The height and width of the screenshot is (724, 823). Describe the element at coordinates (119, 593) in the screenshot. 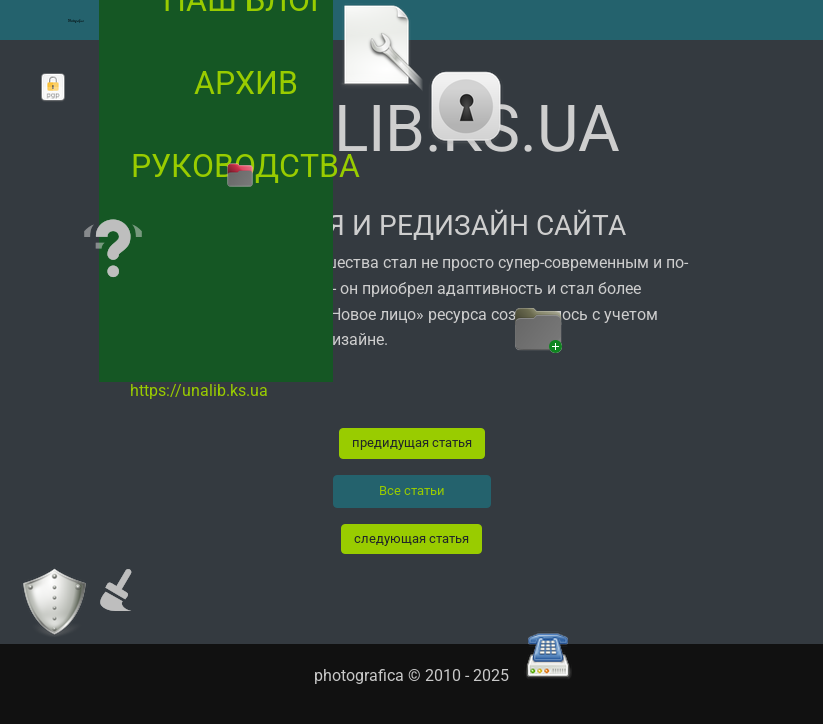

I see `clear all items or entries` at that location.